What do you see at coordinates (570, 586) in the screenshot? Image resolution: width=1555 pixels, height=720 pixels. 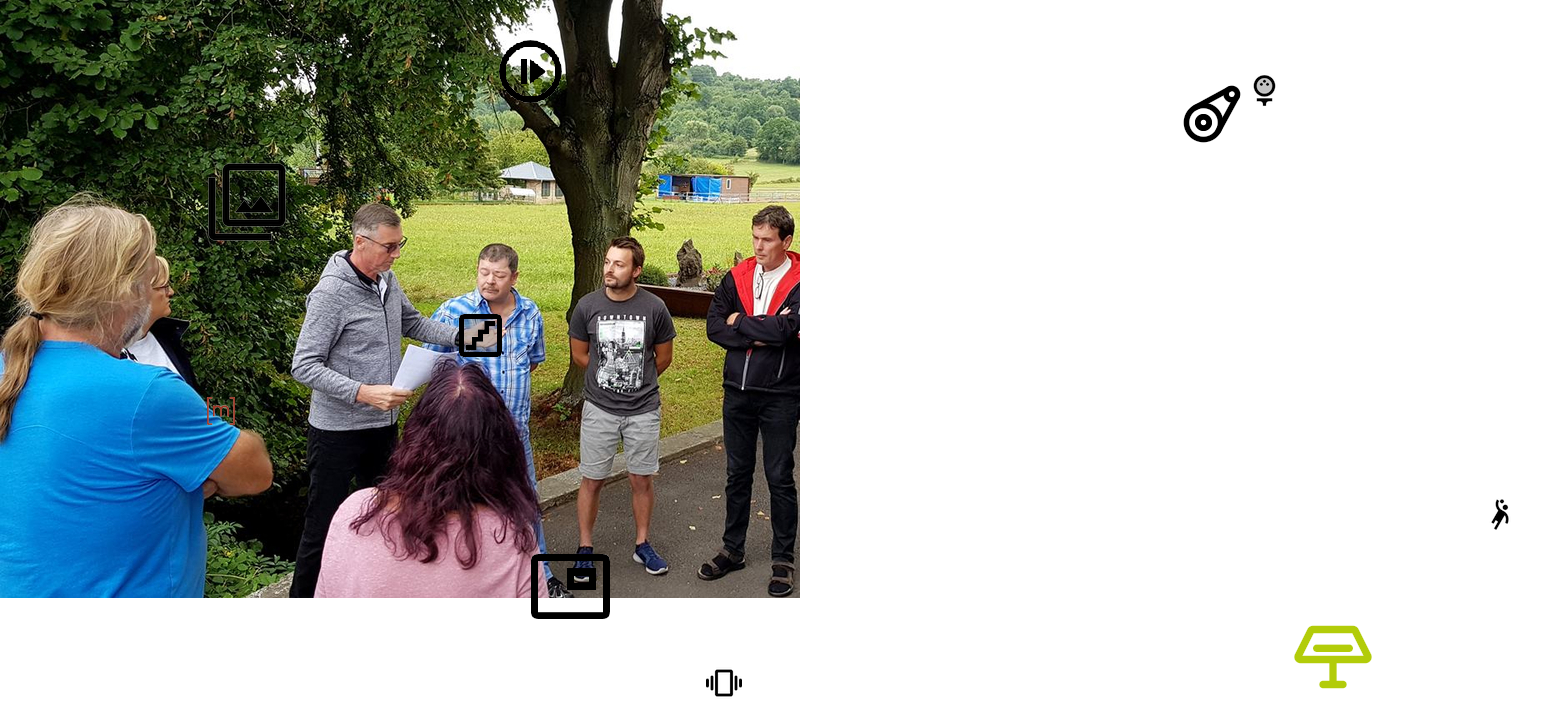 I see `enable picture-in-picture mode` at bounding box center [570, 586].